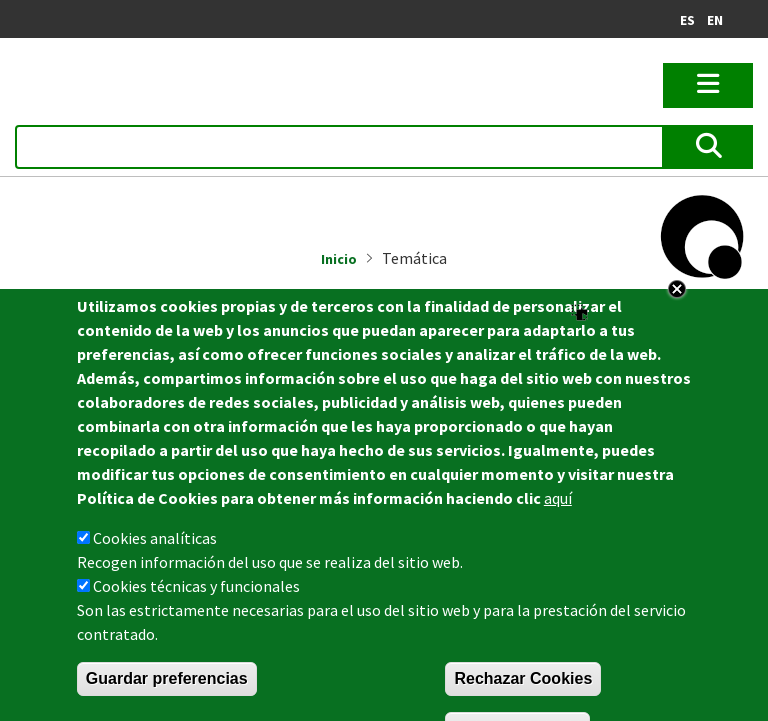  What do you see at coordinates (702, 237) in the screenshot?
I see `quinscape company logo` at bounding box center [702, 237].